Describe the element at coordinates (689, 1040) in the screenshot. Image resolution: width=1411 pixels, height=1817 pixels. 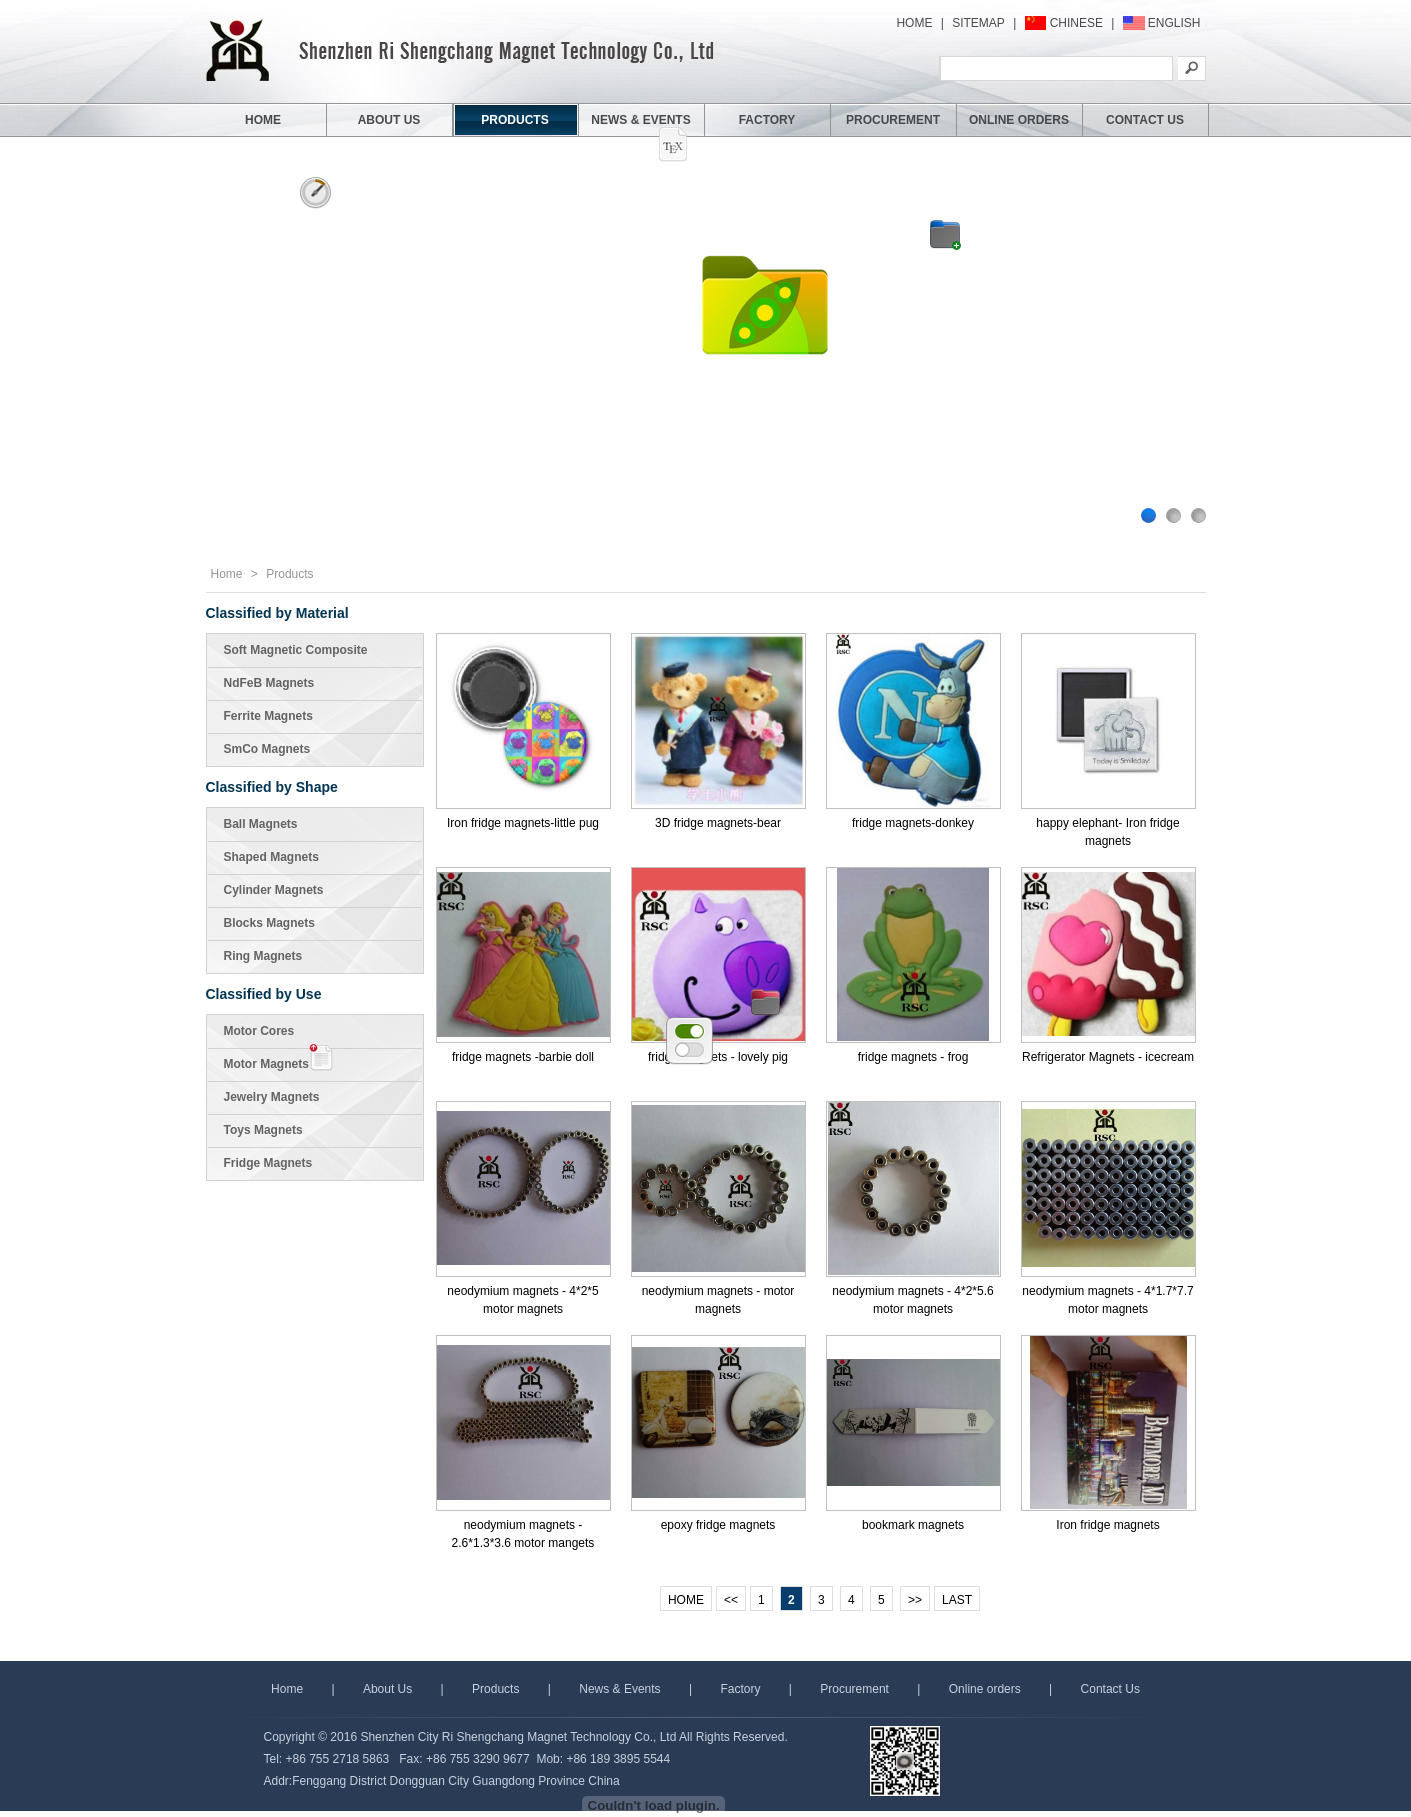
I see `open gnome tweaks application` at that location.